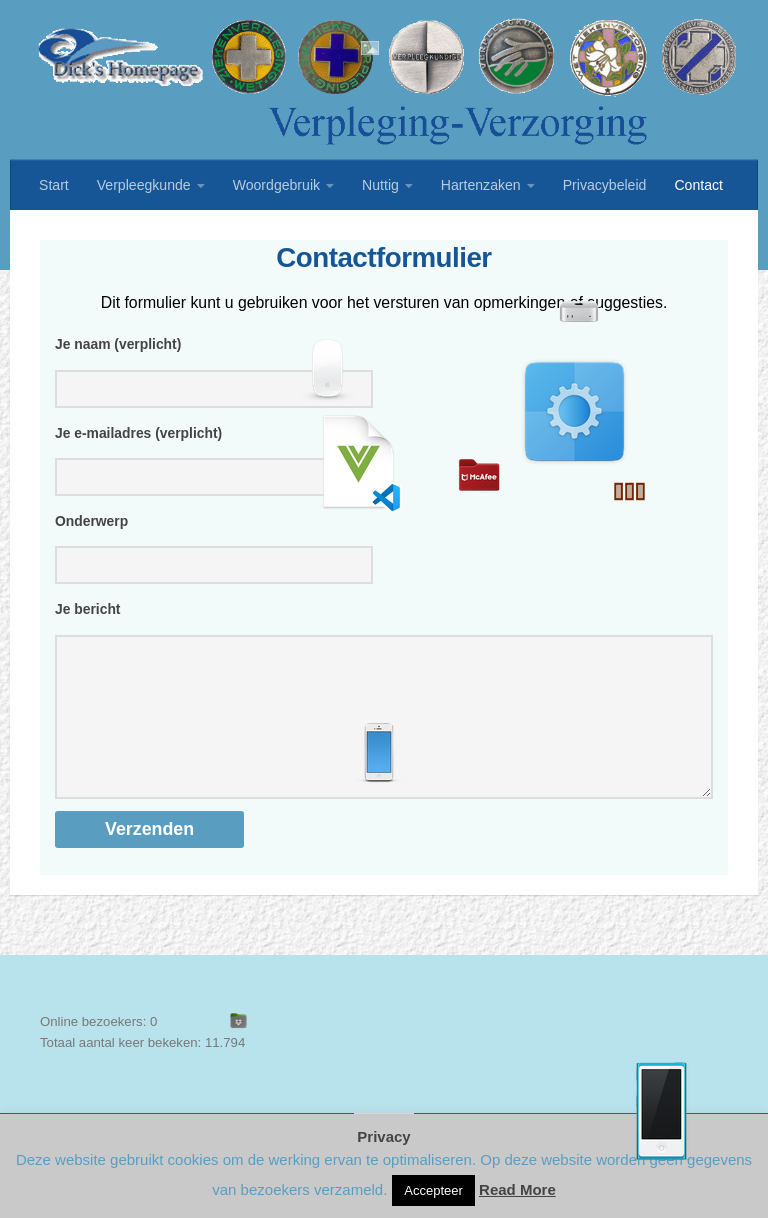 The width and height of the screenshot is (768, 1218). I want to click on view image library, so click(370, 48).